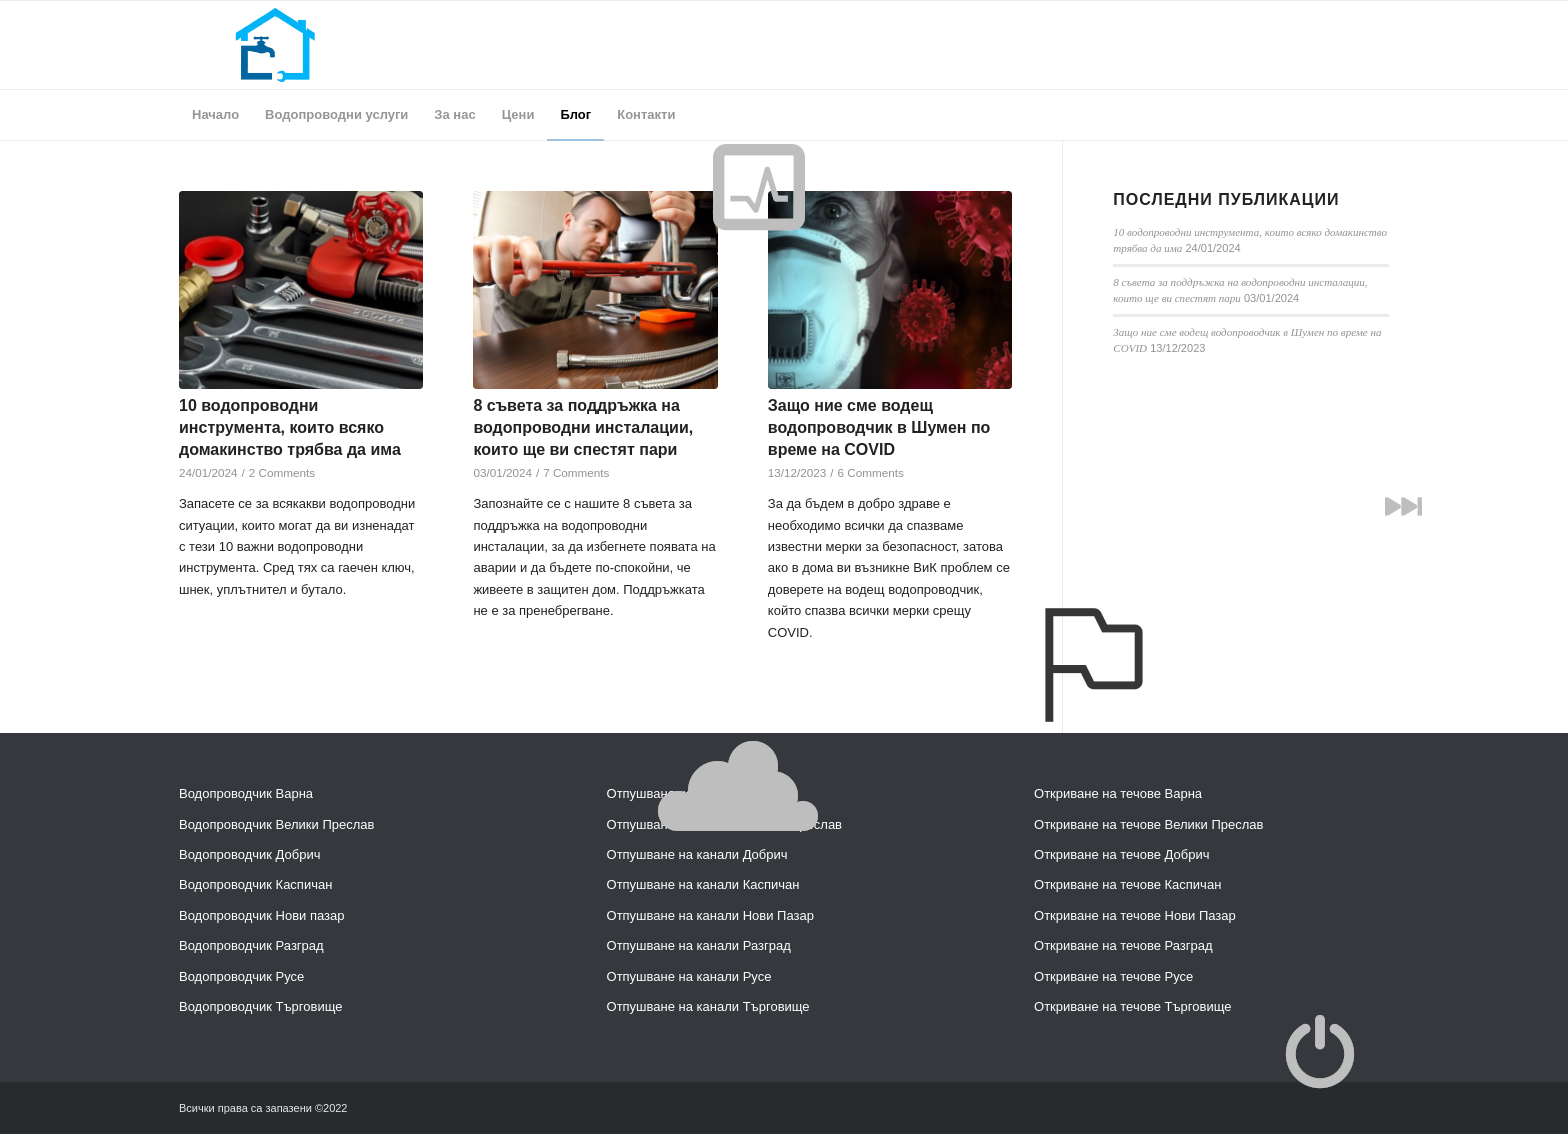 The height and width of the screenshot is (1134, 1568). What do you see at coordinates (1320, 1054) in the screenshot?
I see `shut down or power off the device` at bounding box center [1320, 1054].